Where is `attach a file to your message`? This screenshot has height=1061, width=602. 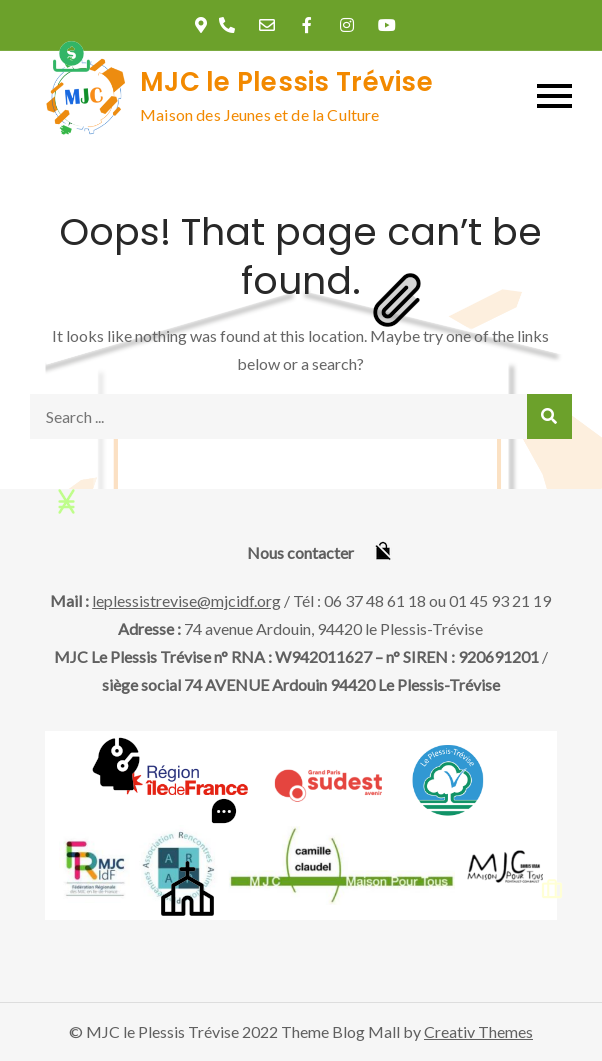
attach a file to your message is located at coordinates (398, 300).